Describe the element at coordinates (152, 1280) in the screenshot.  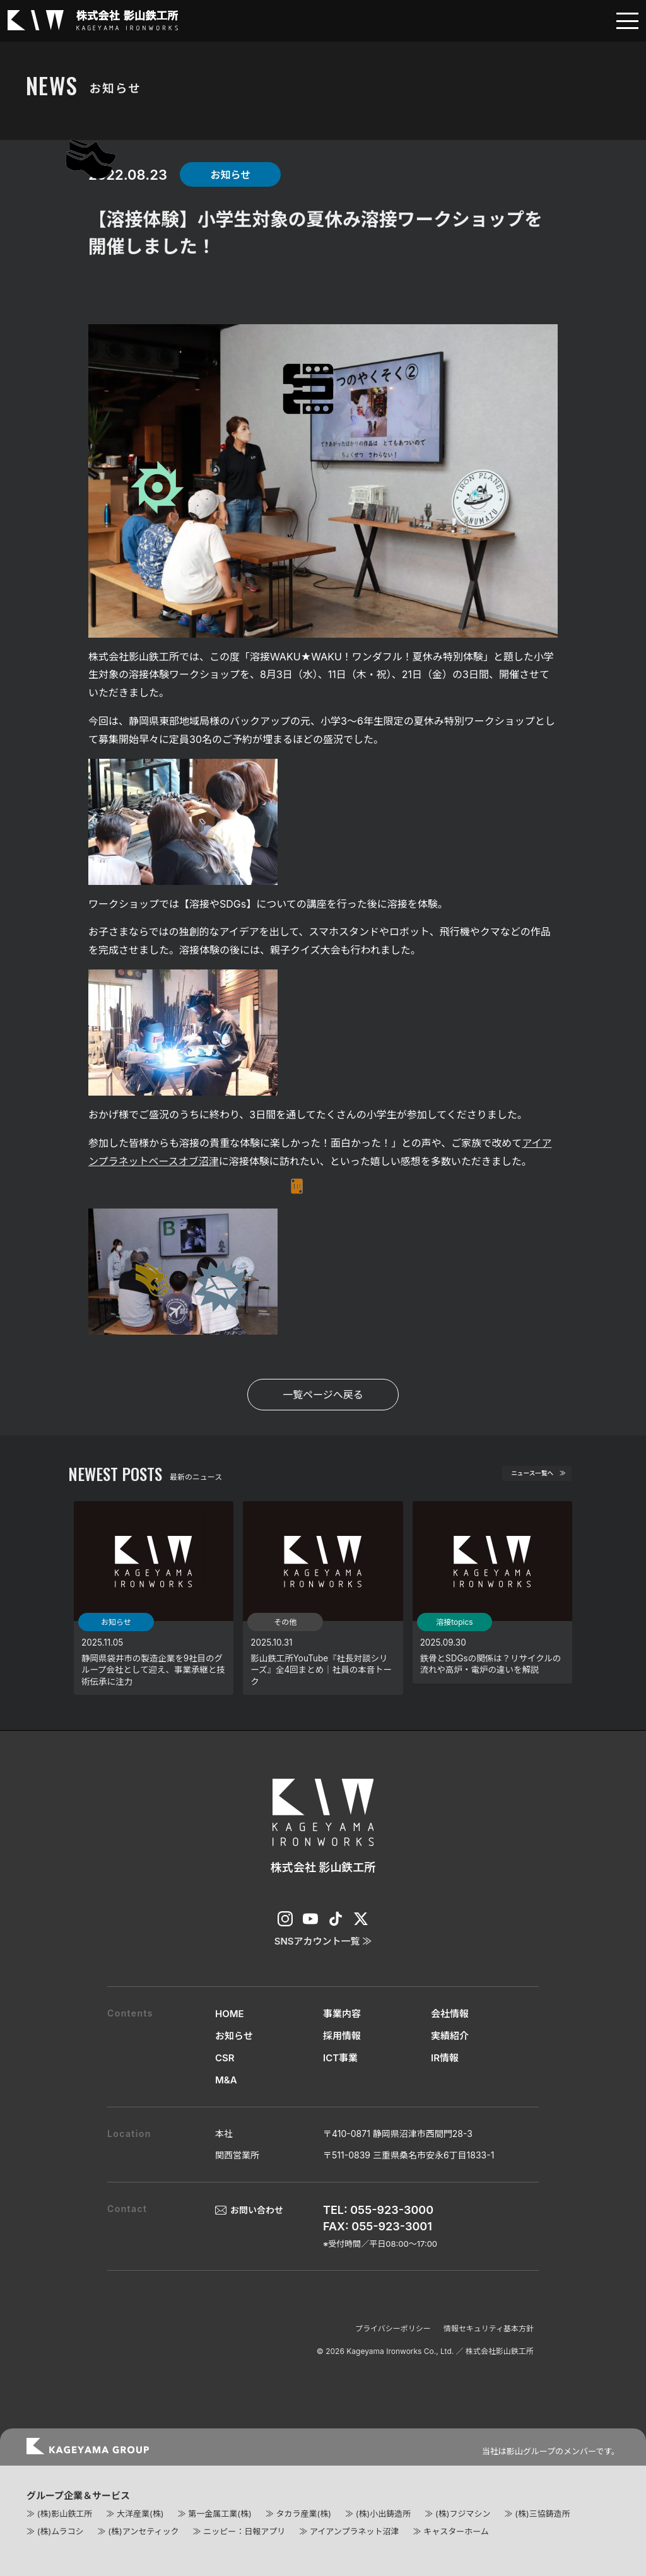
I see `indicates an unstable or volatile attack in-game` at that location.